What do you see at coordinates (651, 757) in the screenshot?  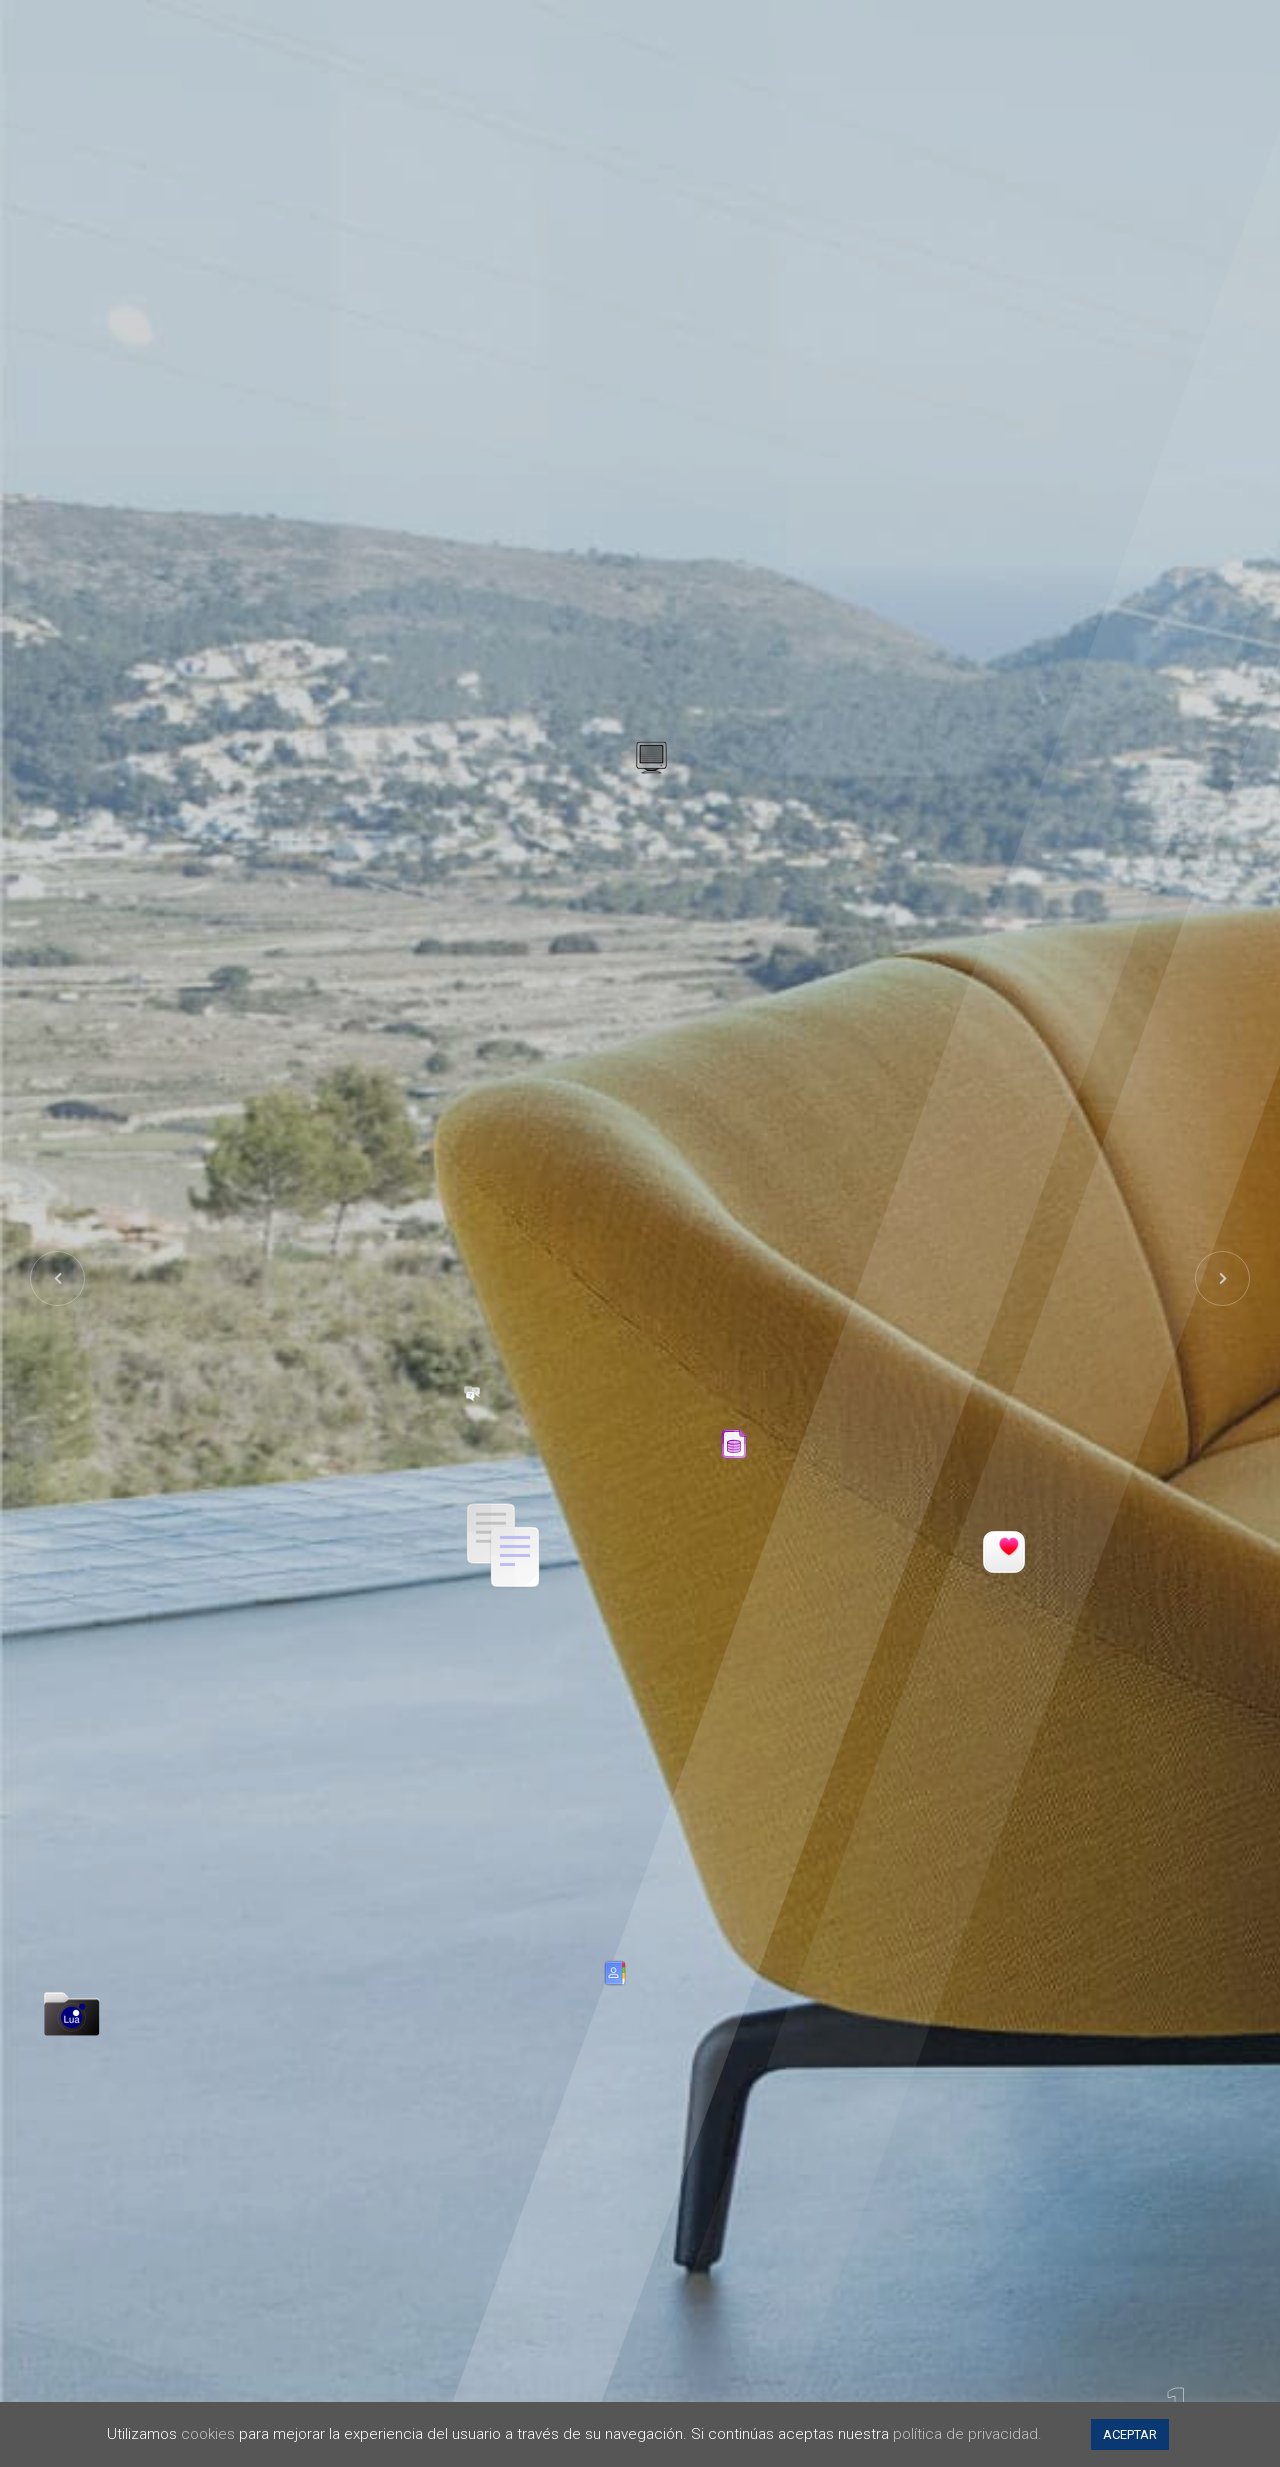 I see `access connected PC or windows computer` at bounding box center [651, 757].